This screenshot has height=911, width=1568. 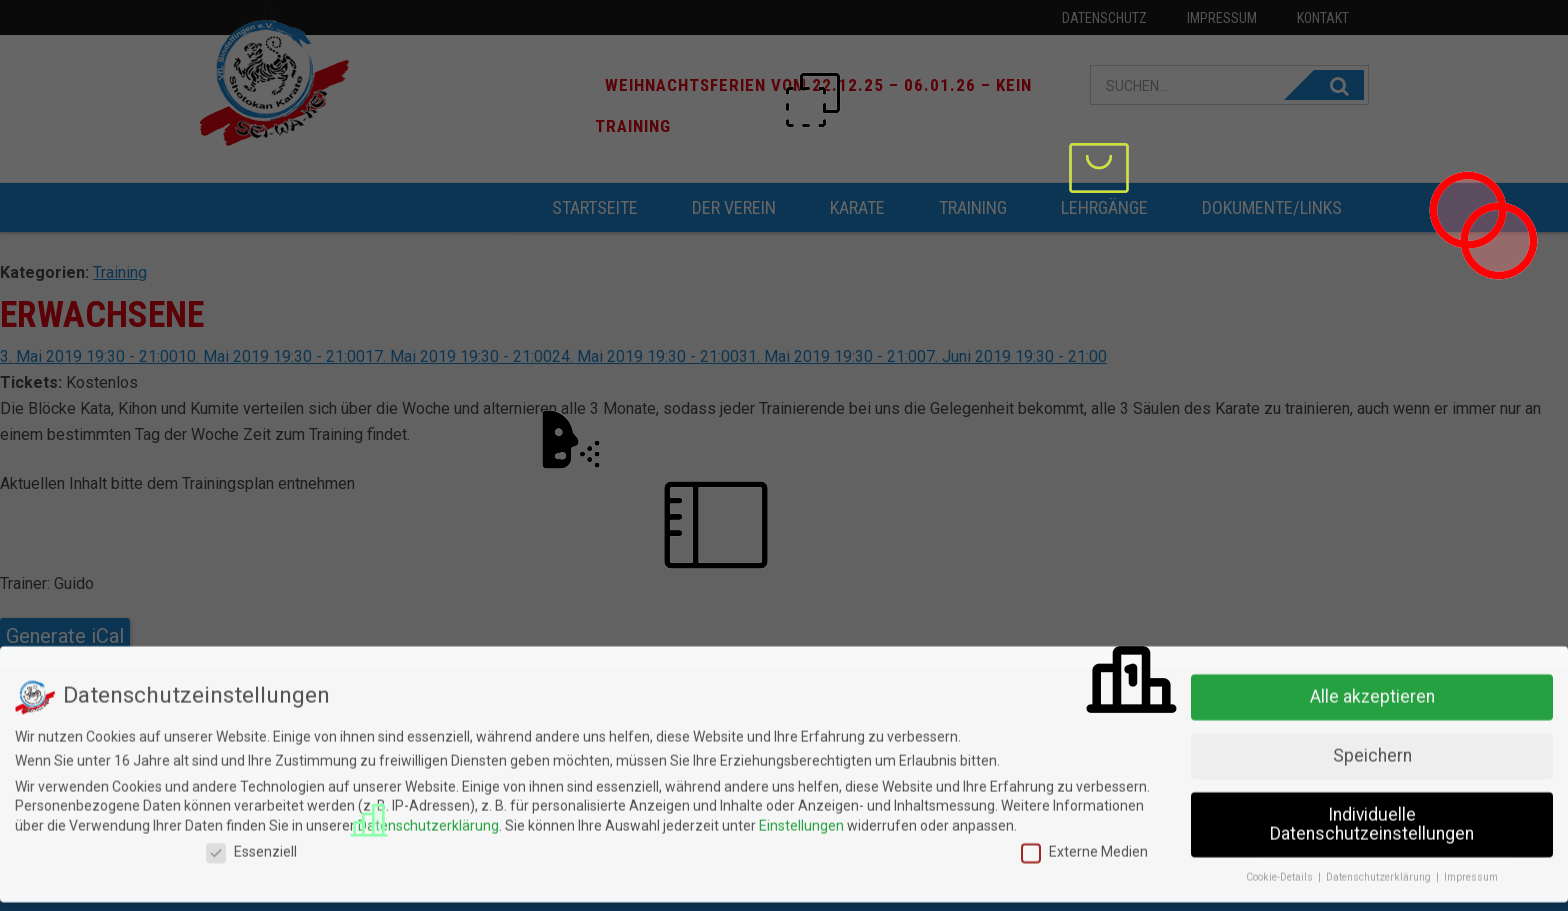 I want to click on report respiratory symptoms, so click(x=571, y=439).